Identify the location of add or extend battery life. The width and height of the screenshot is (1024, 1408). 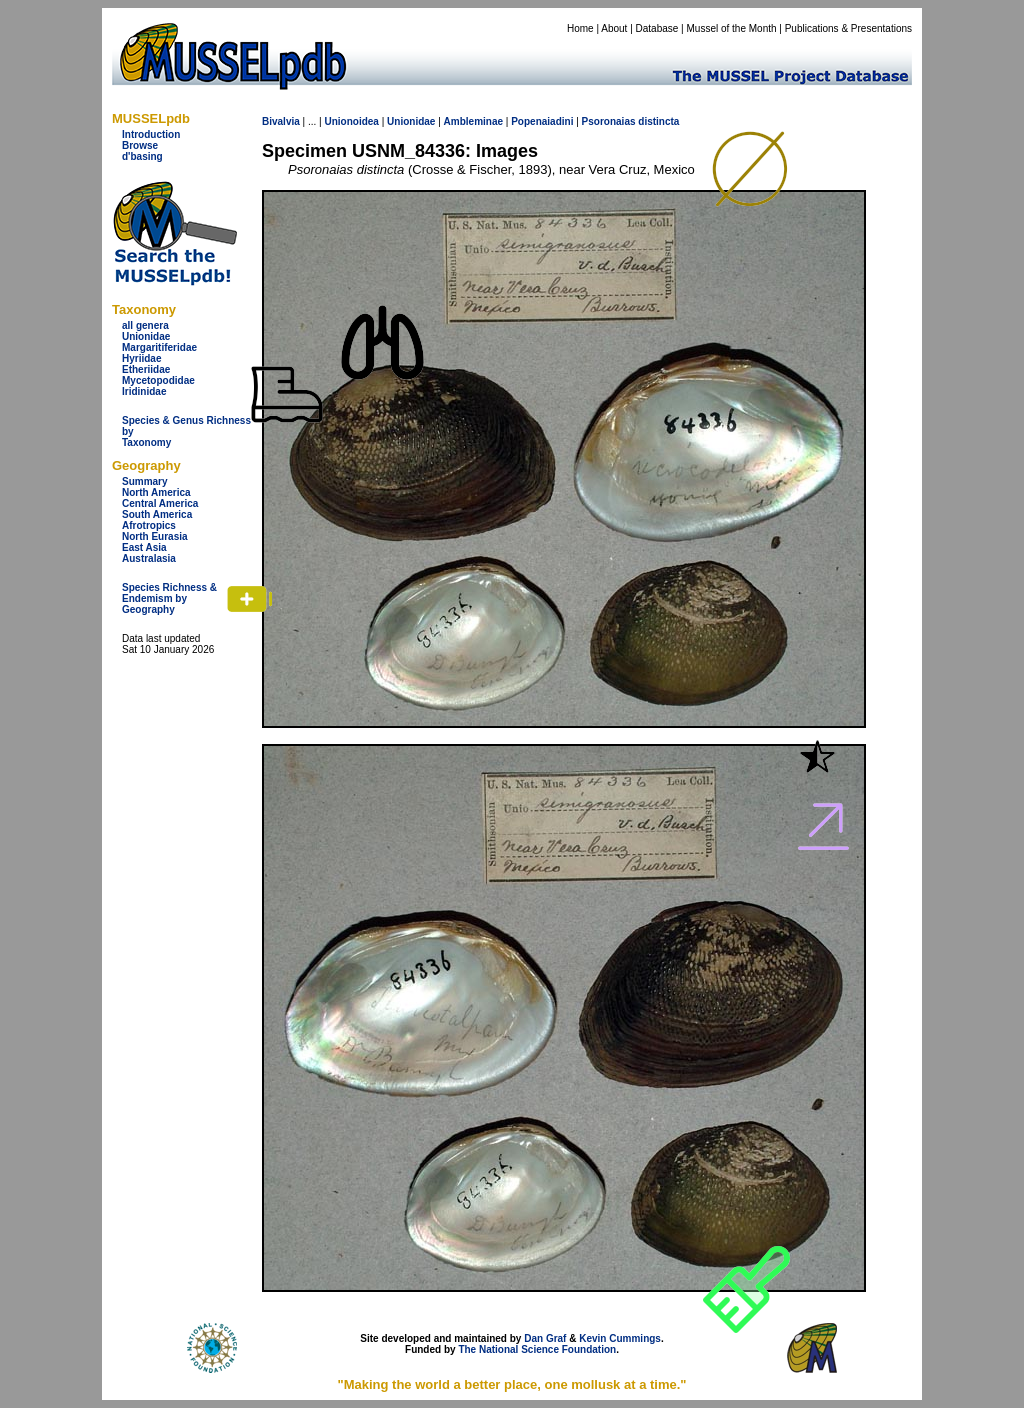
(249, 599).